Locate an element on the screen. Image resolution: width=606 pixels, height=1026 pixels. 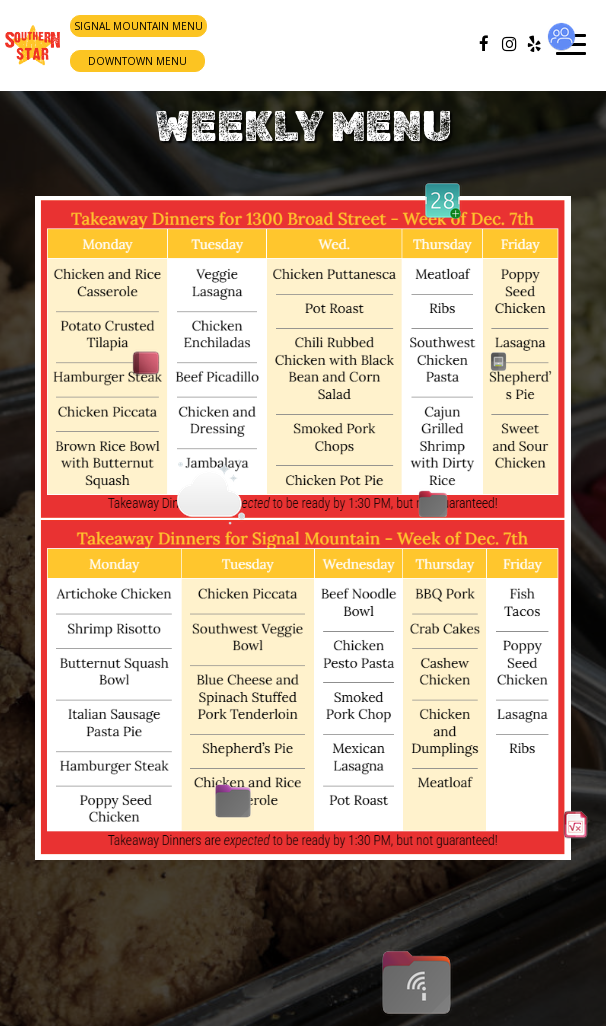
create a new calendar appointment is located at coordinates (442, 200).